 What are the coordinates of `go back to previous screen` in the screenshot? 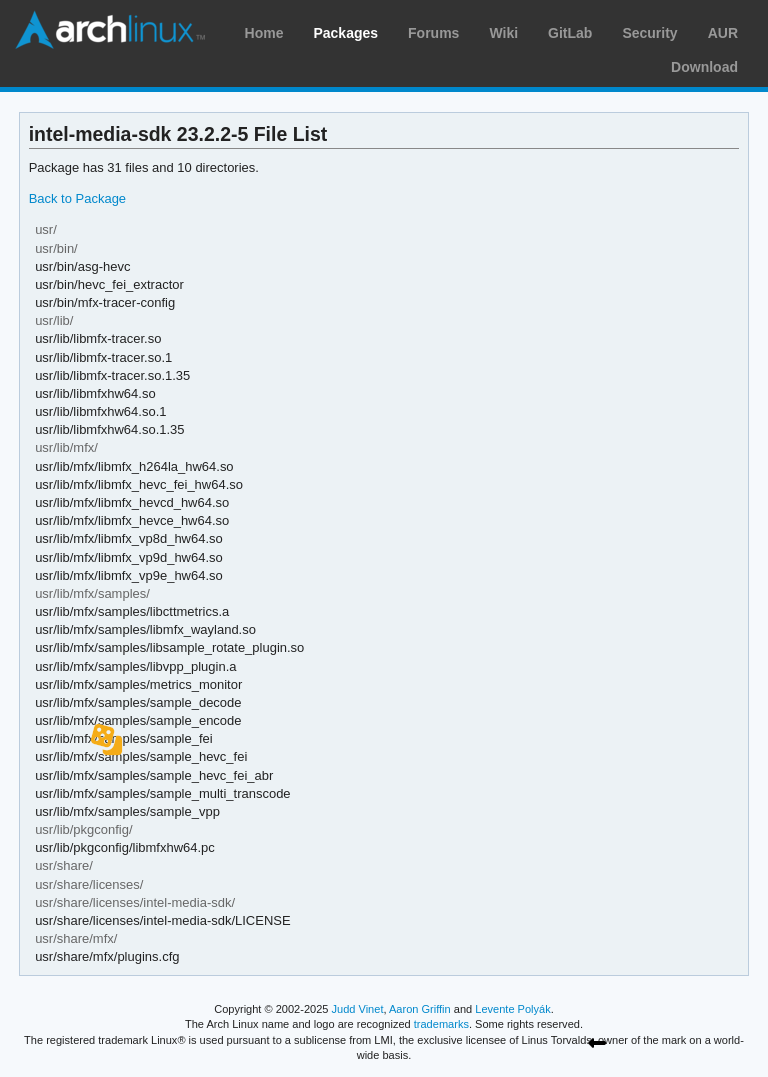 It's located at (597, 1043).